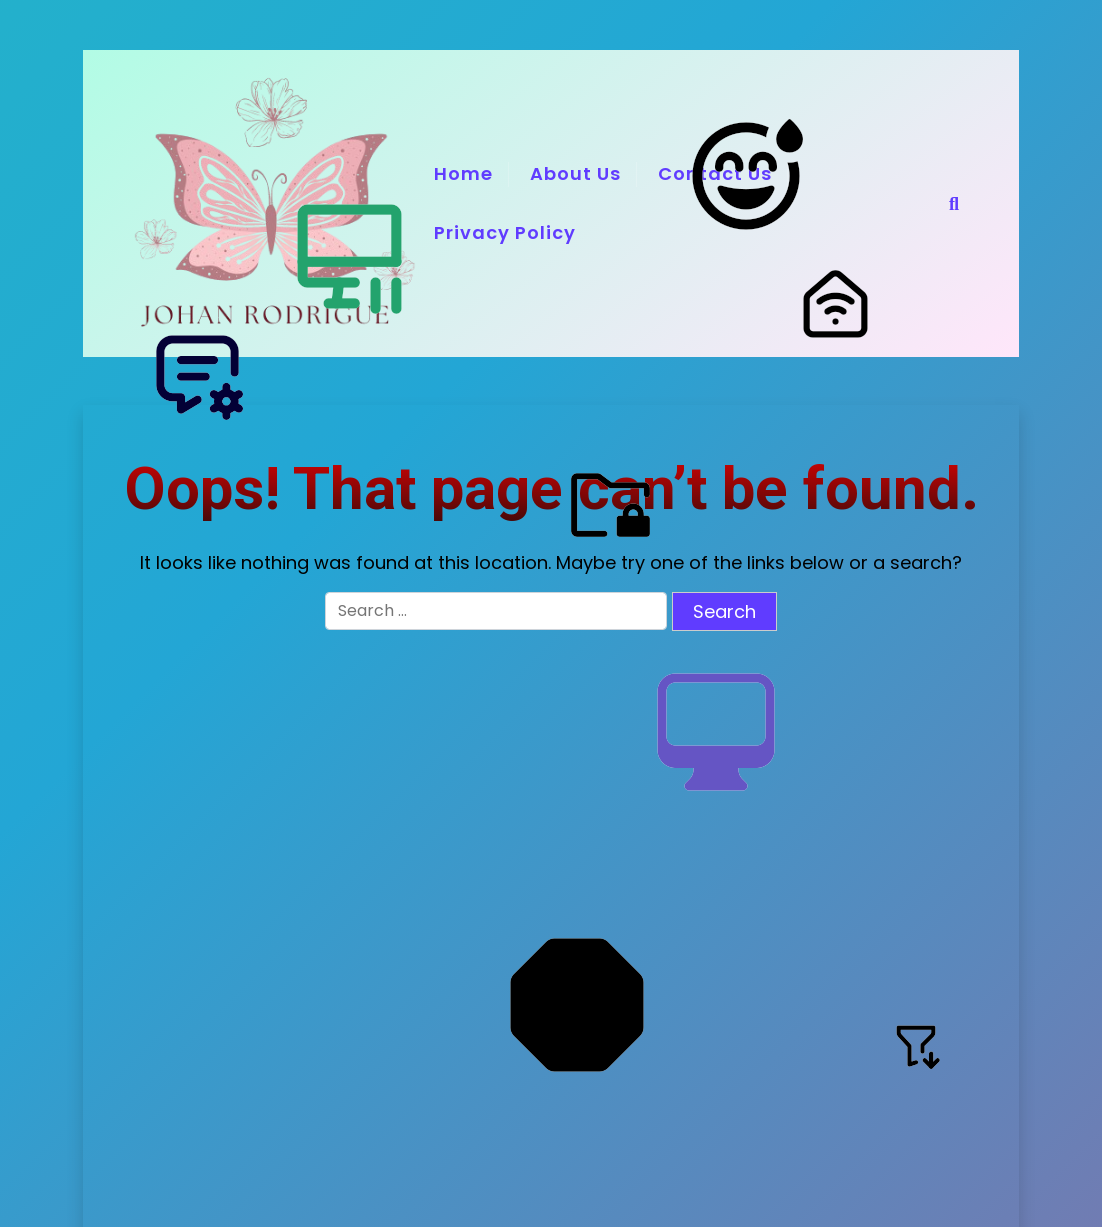 The width and height of the screenshot is (1102, 1227). Describe the element at coordinates (349, 256) in the screenshot. I see `pause media playback on desktop display` at that location.